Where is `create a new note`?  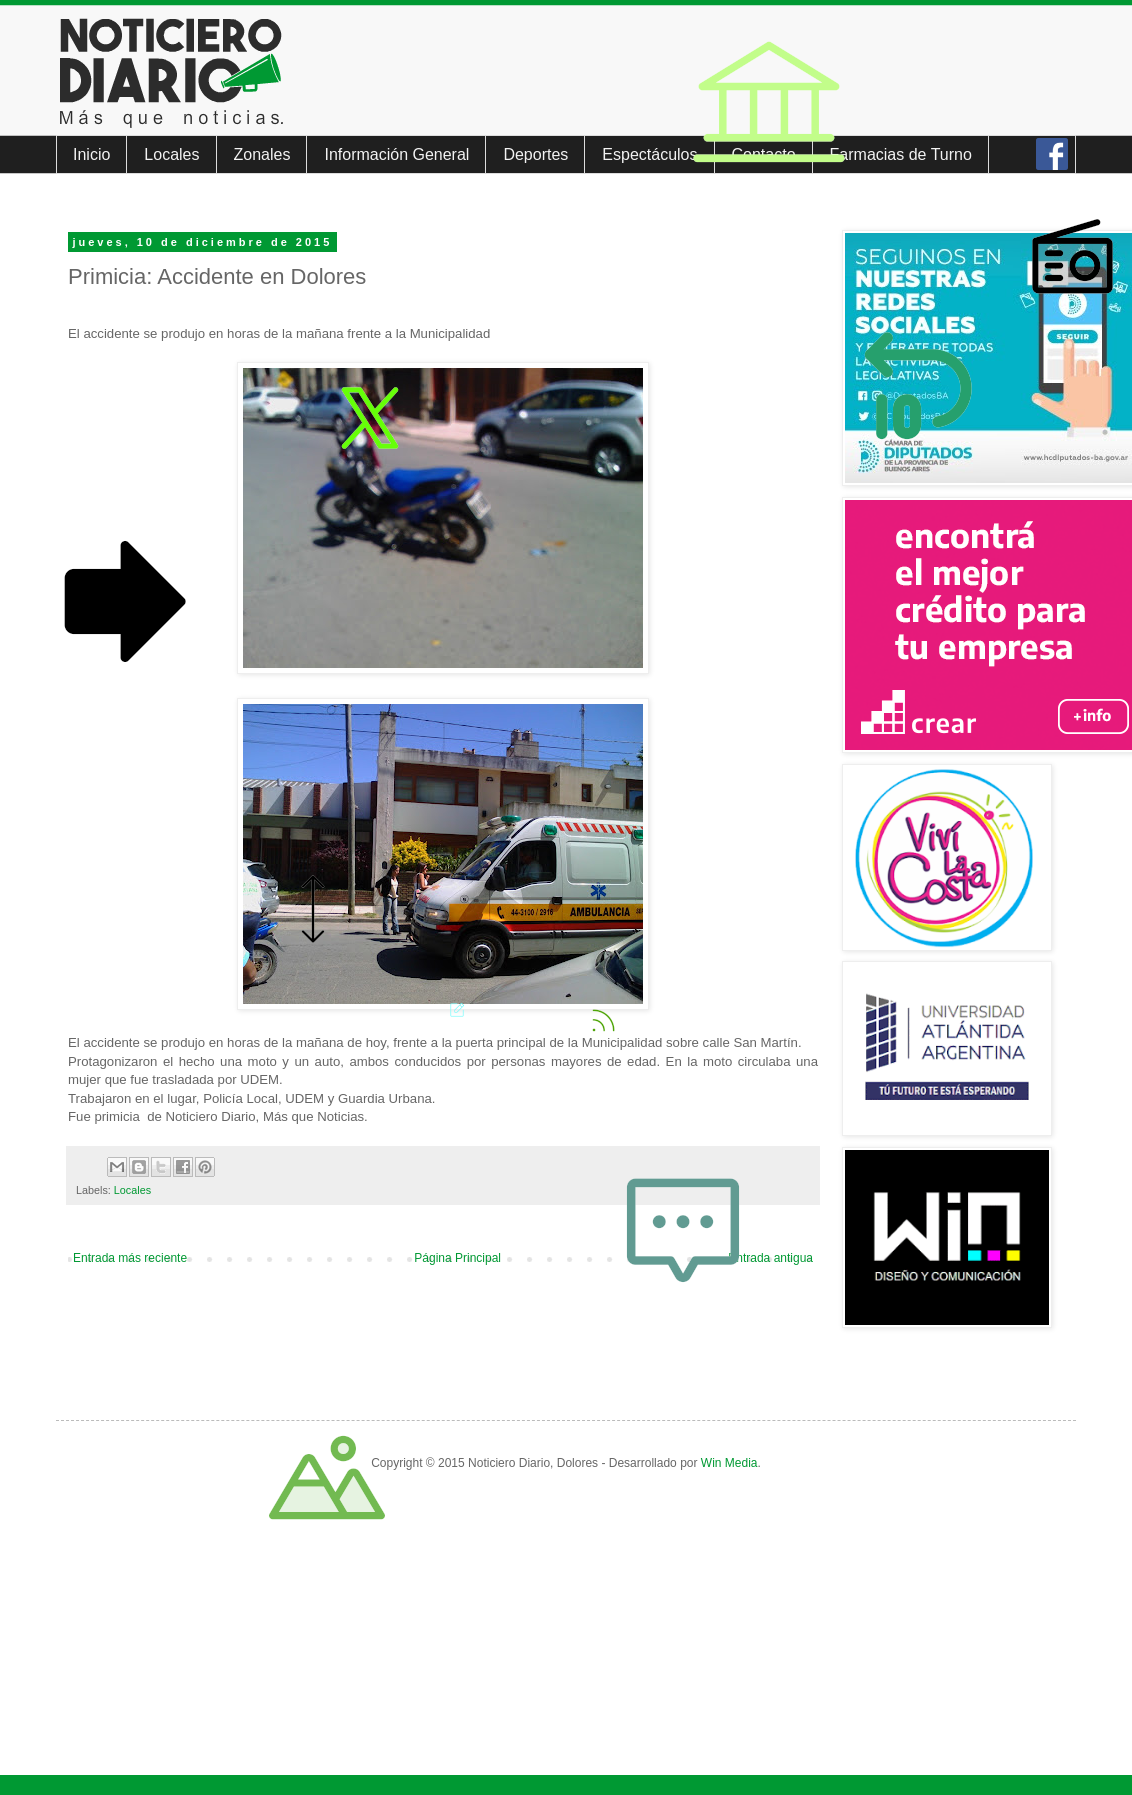
create a new note is located at coordinates (457, 1010).